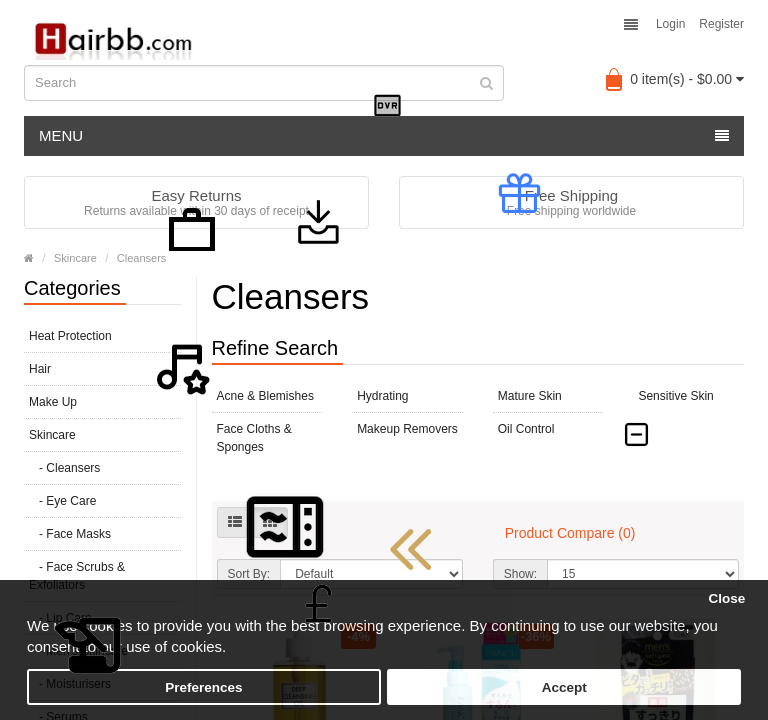 This screenshot has width=768, height=720. Describe the element at coordinates (387, 105) in the screenshot. I see `access DVR recordings` at that location.